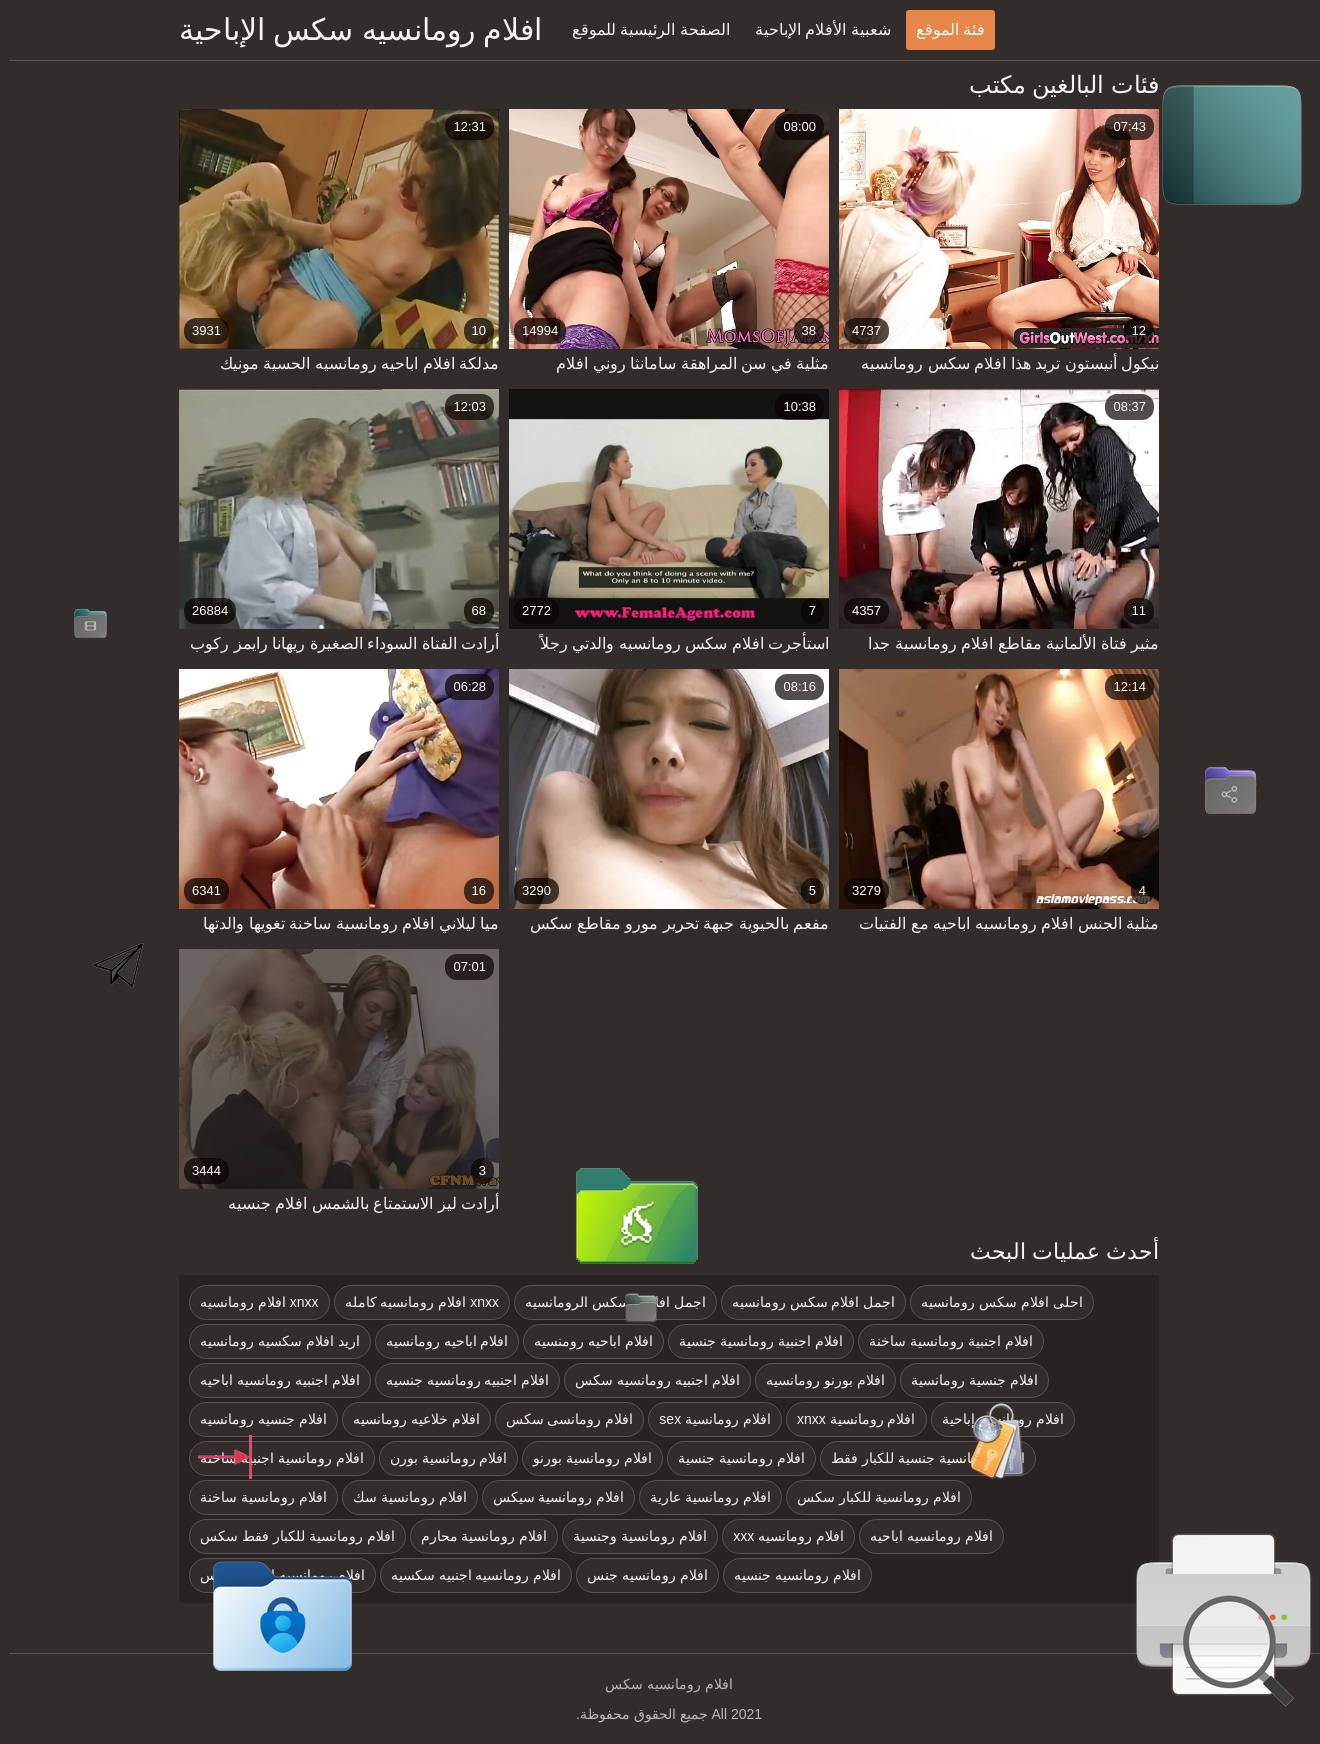  I want to click on access the desktop folder, so click(1232, 140).